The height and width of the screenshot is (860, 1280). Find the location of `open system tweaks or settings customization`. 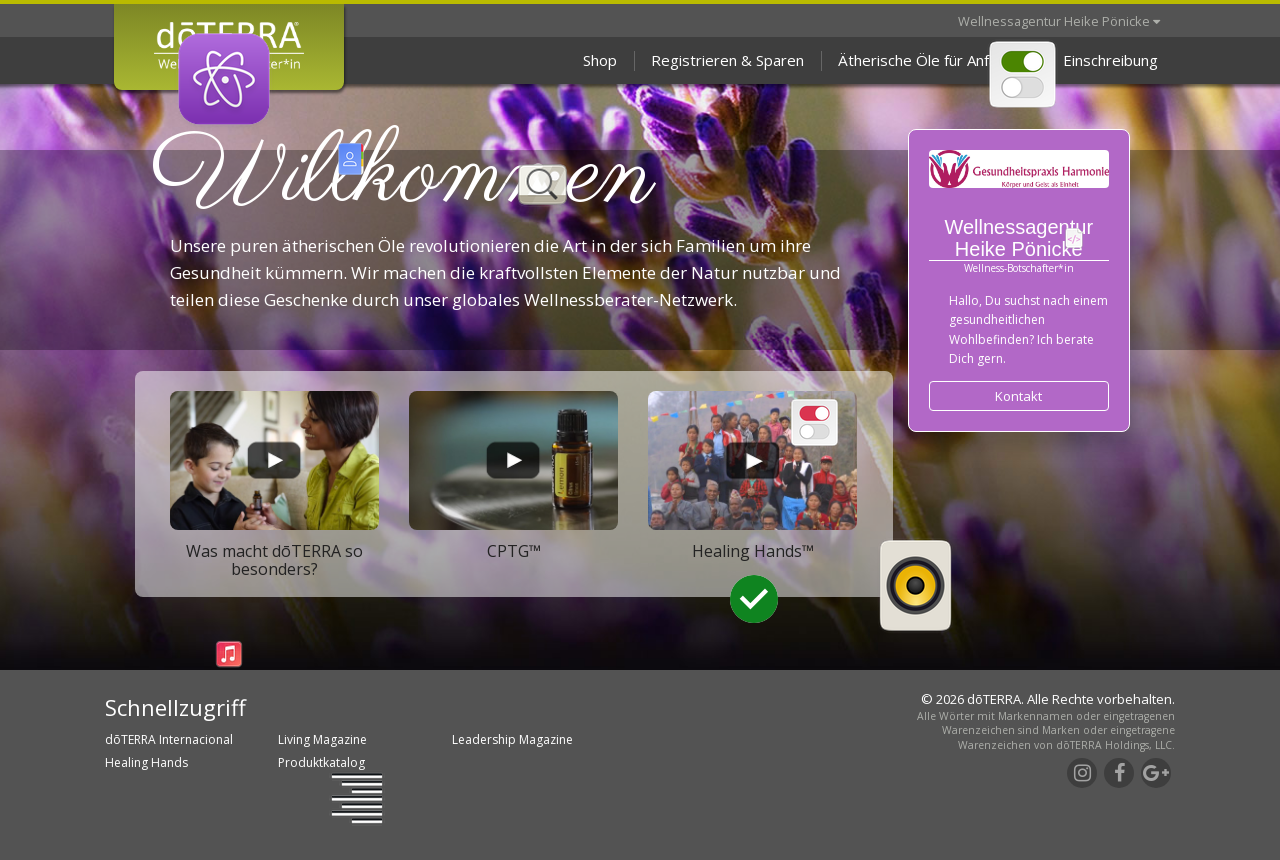

open system tweaks or settings customization is located at coordinates (1022, 74).